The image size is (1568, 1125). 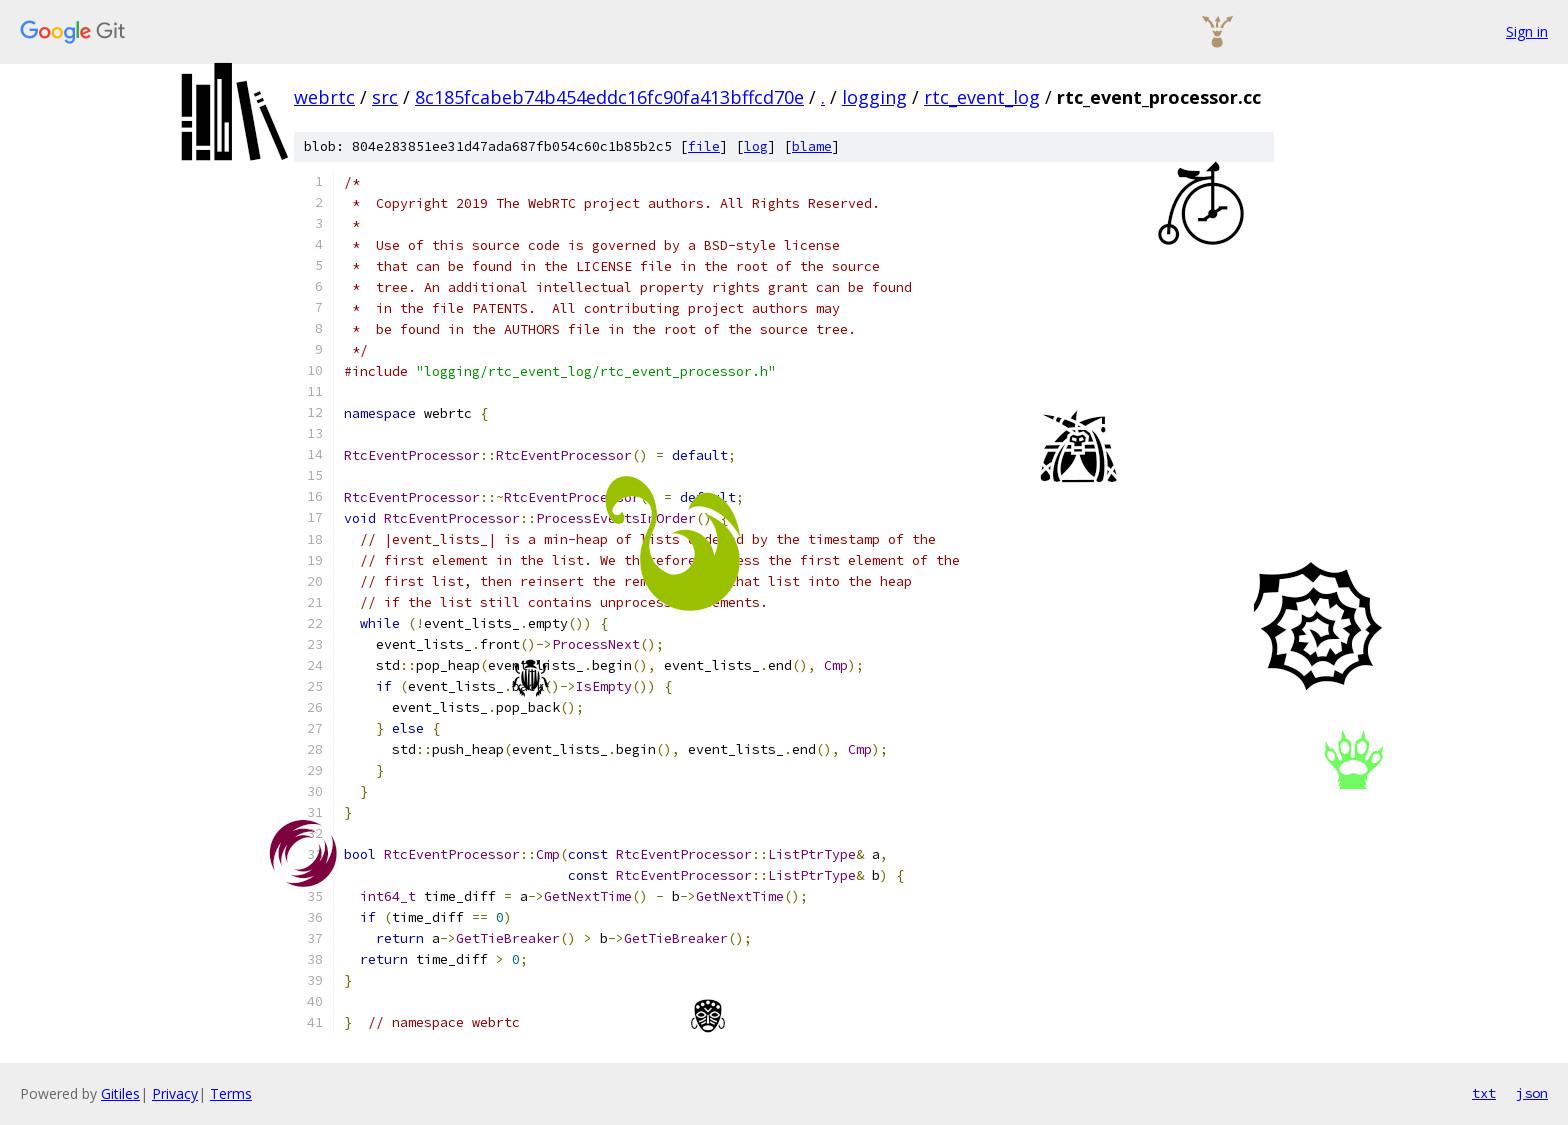 What do you see at coordinates (1217, 31) in the screenshot?
I see `track your expenses` at bounding box center [1217, 31].